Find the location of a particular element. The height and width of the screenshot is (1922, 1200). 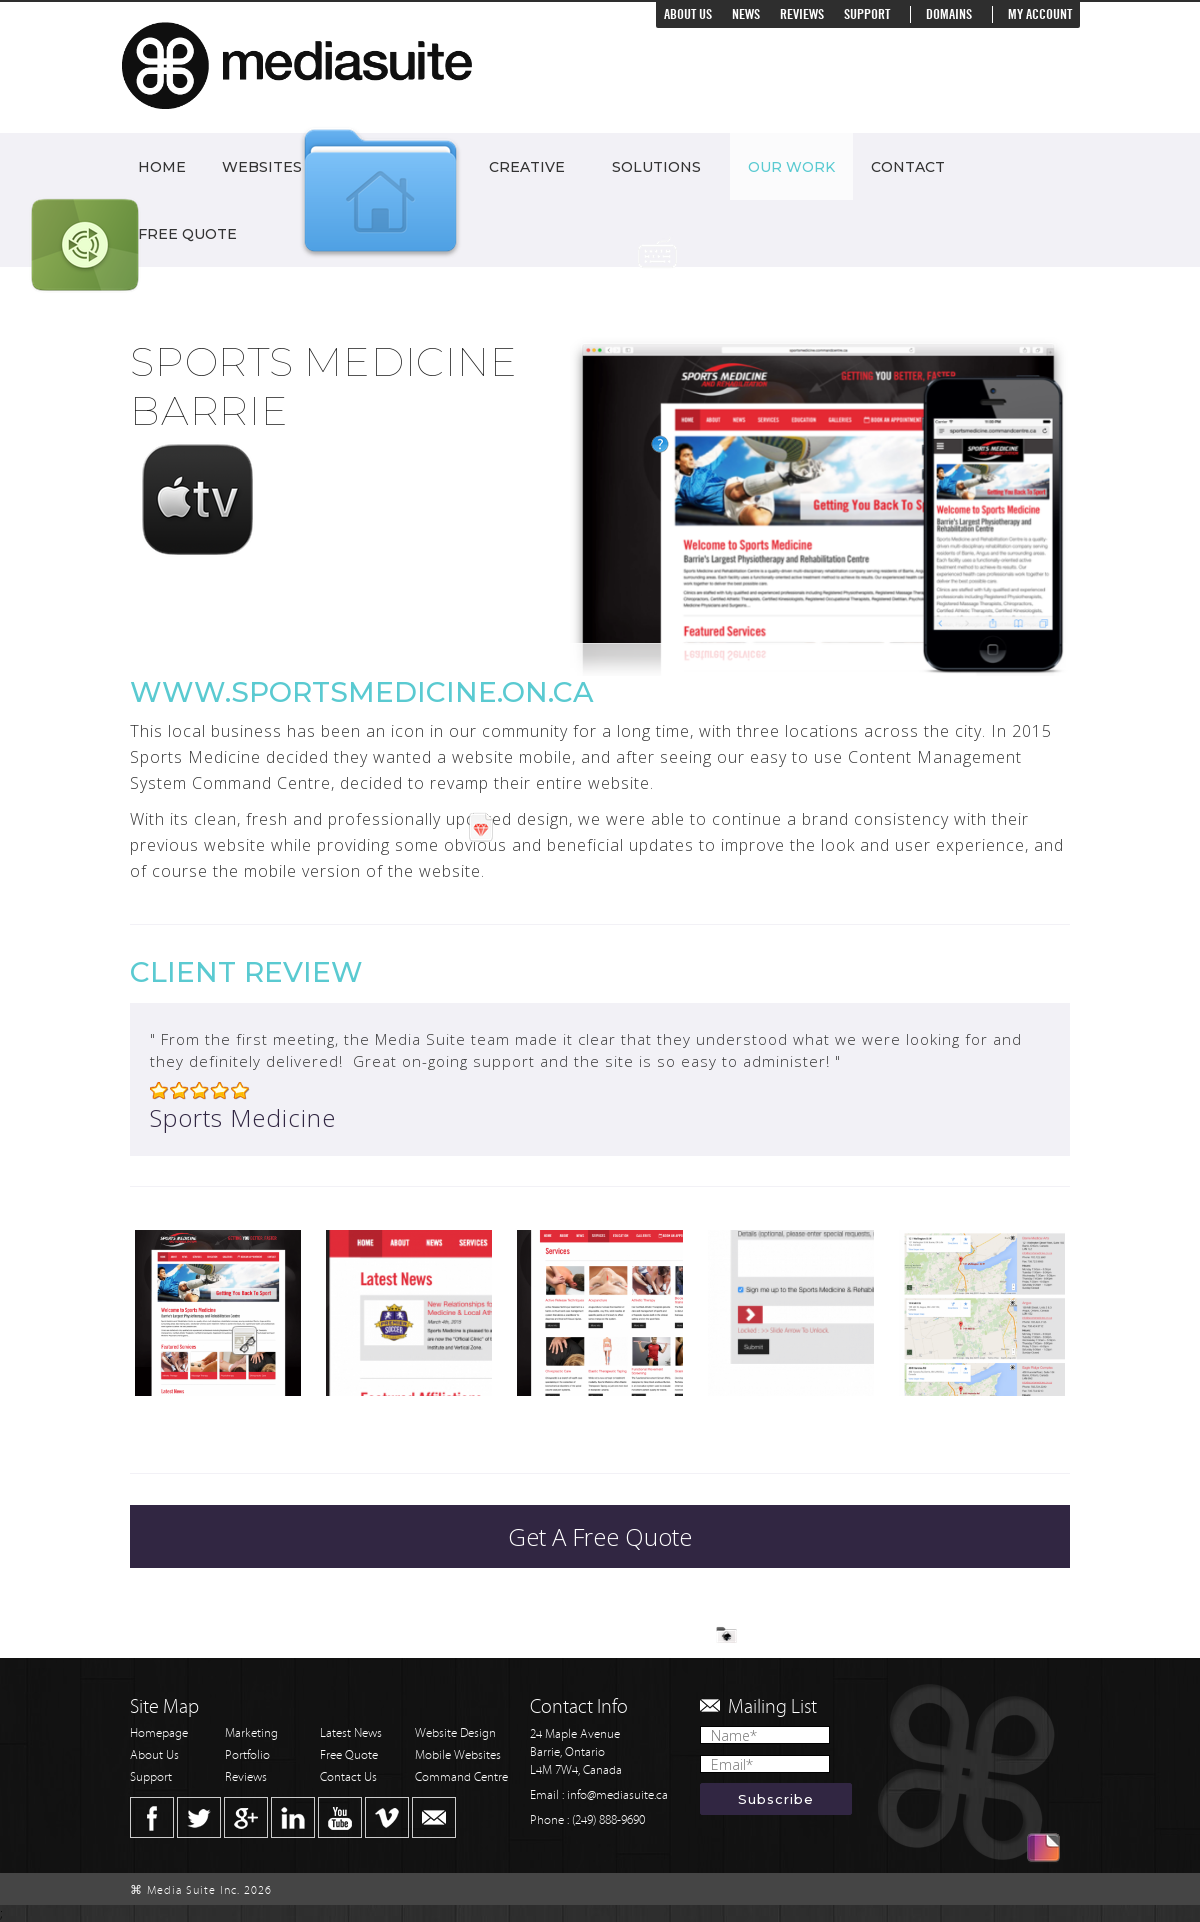

open office or productivity applications is located at coordinates (244, 1340).